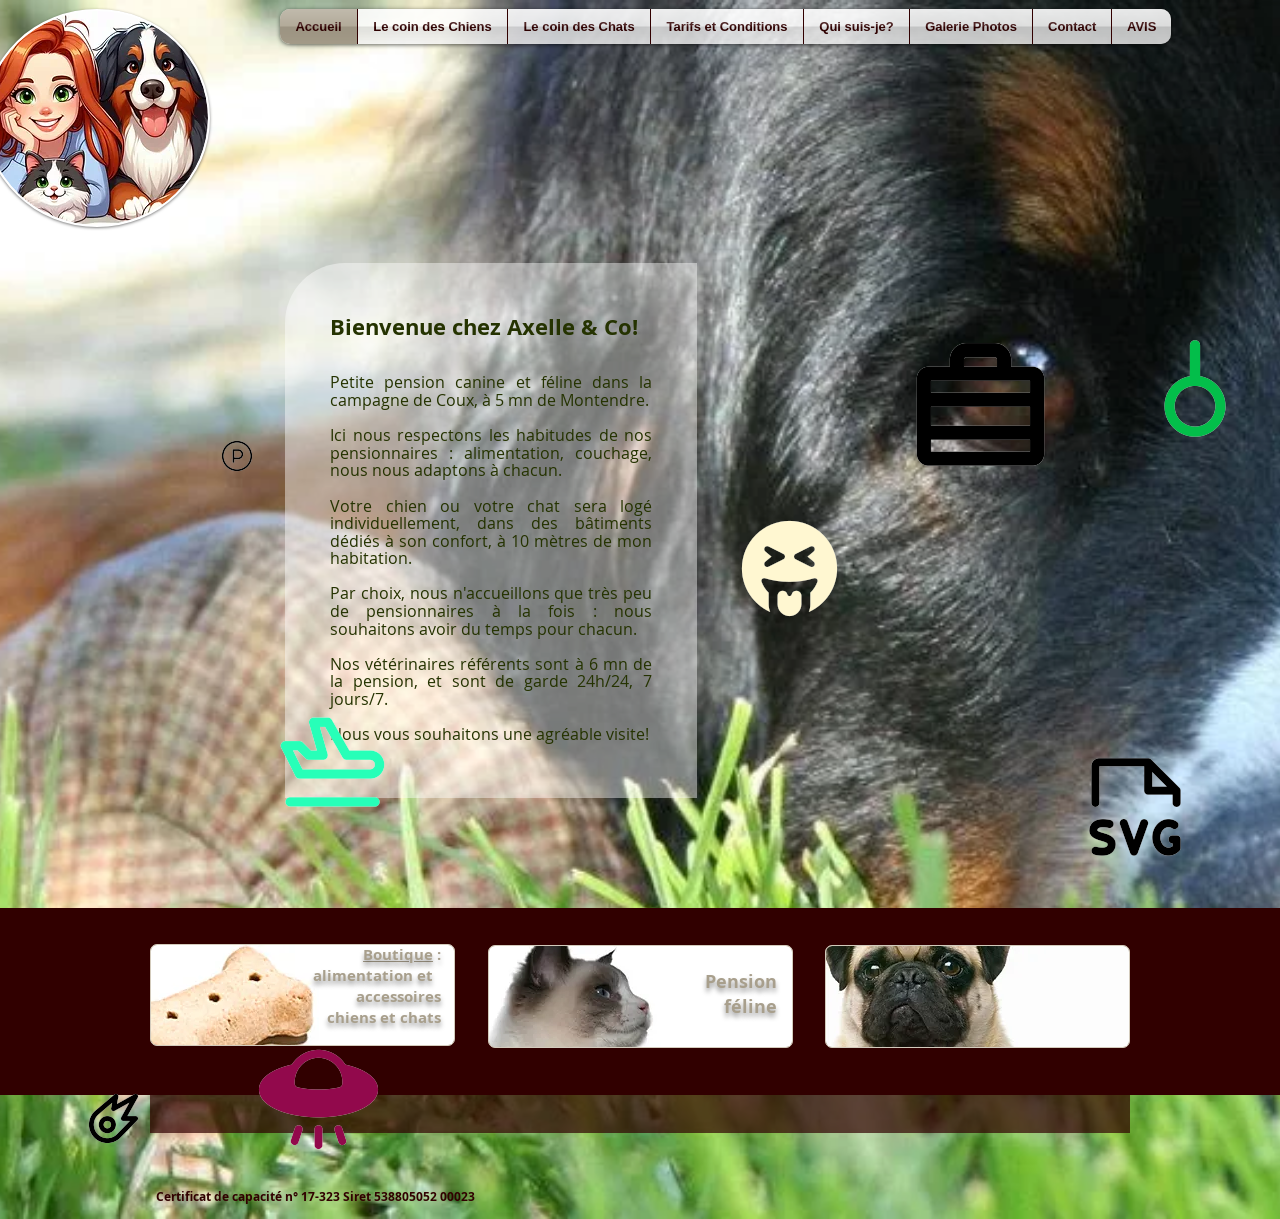 The image size is (1280, 1219). Describe the element at coordinates (332, 759) in the screenshot. I see `indicates flight currently in progress` at that location.